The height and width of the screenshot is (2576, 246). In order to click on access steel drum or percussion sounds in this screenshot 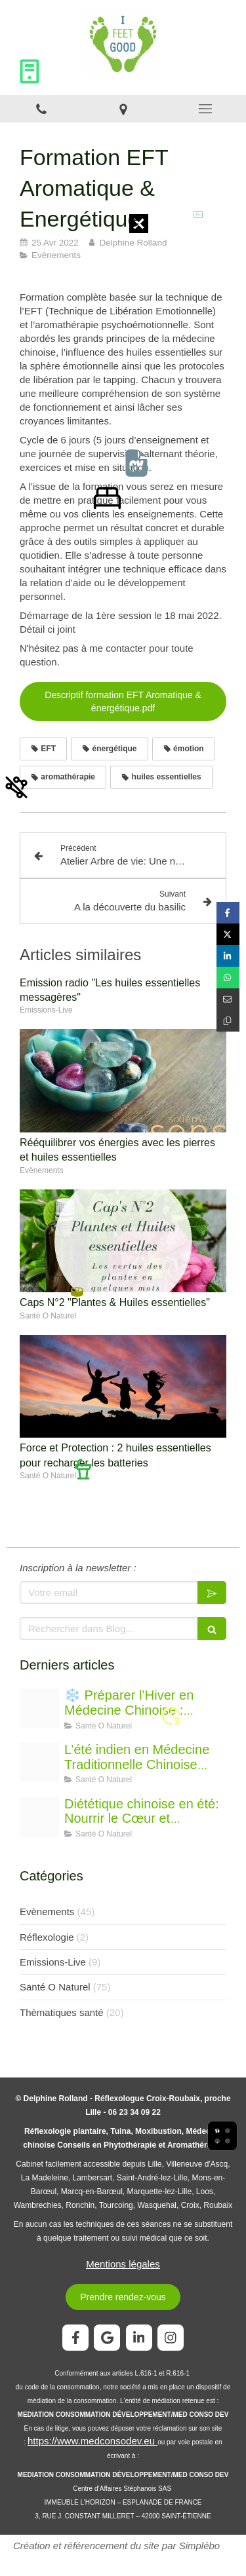, I will do `click(77, 1292)`.